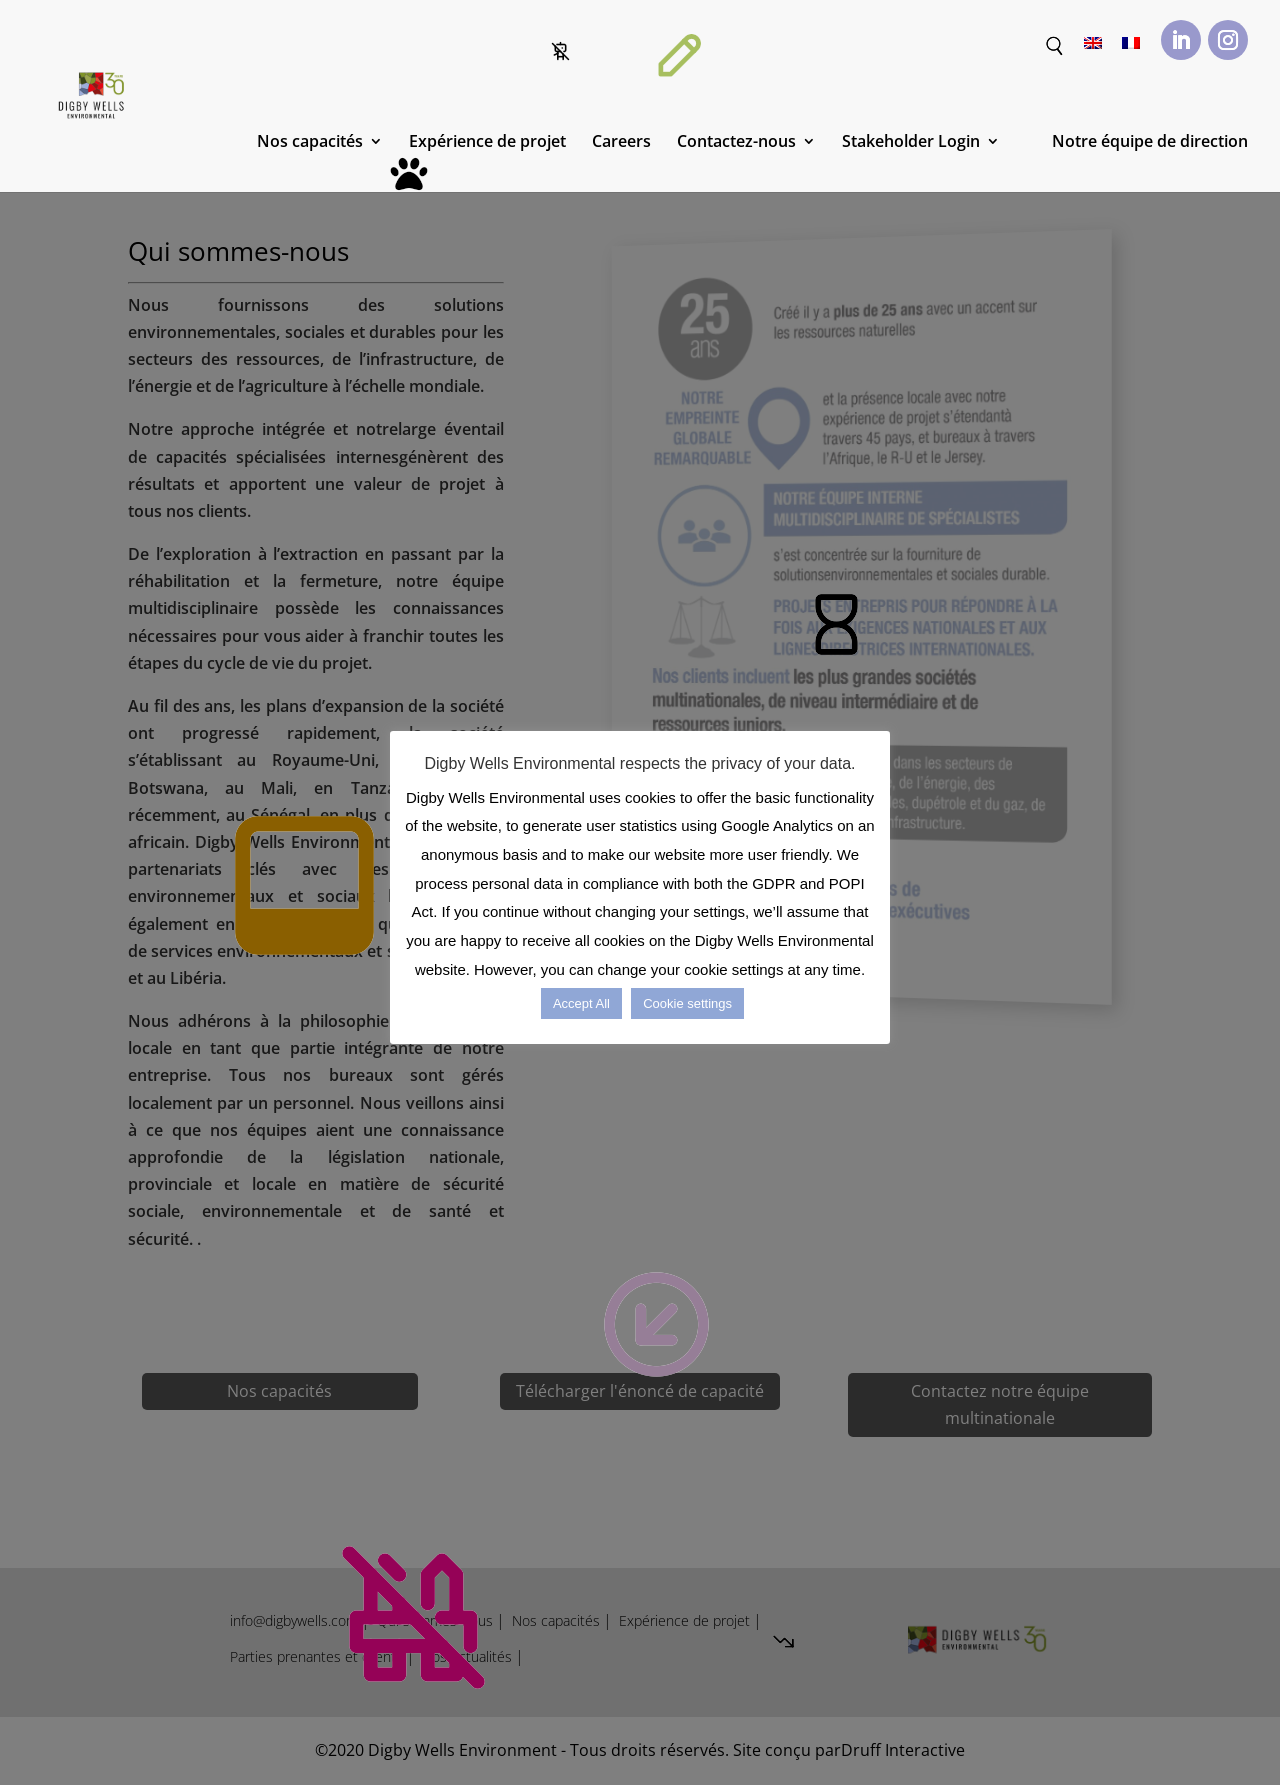 The image size is (1280, 1785). I want to click on edit content or text, so click(680, 54).